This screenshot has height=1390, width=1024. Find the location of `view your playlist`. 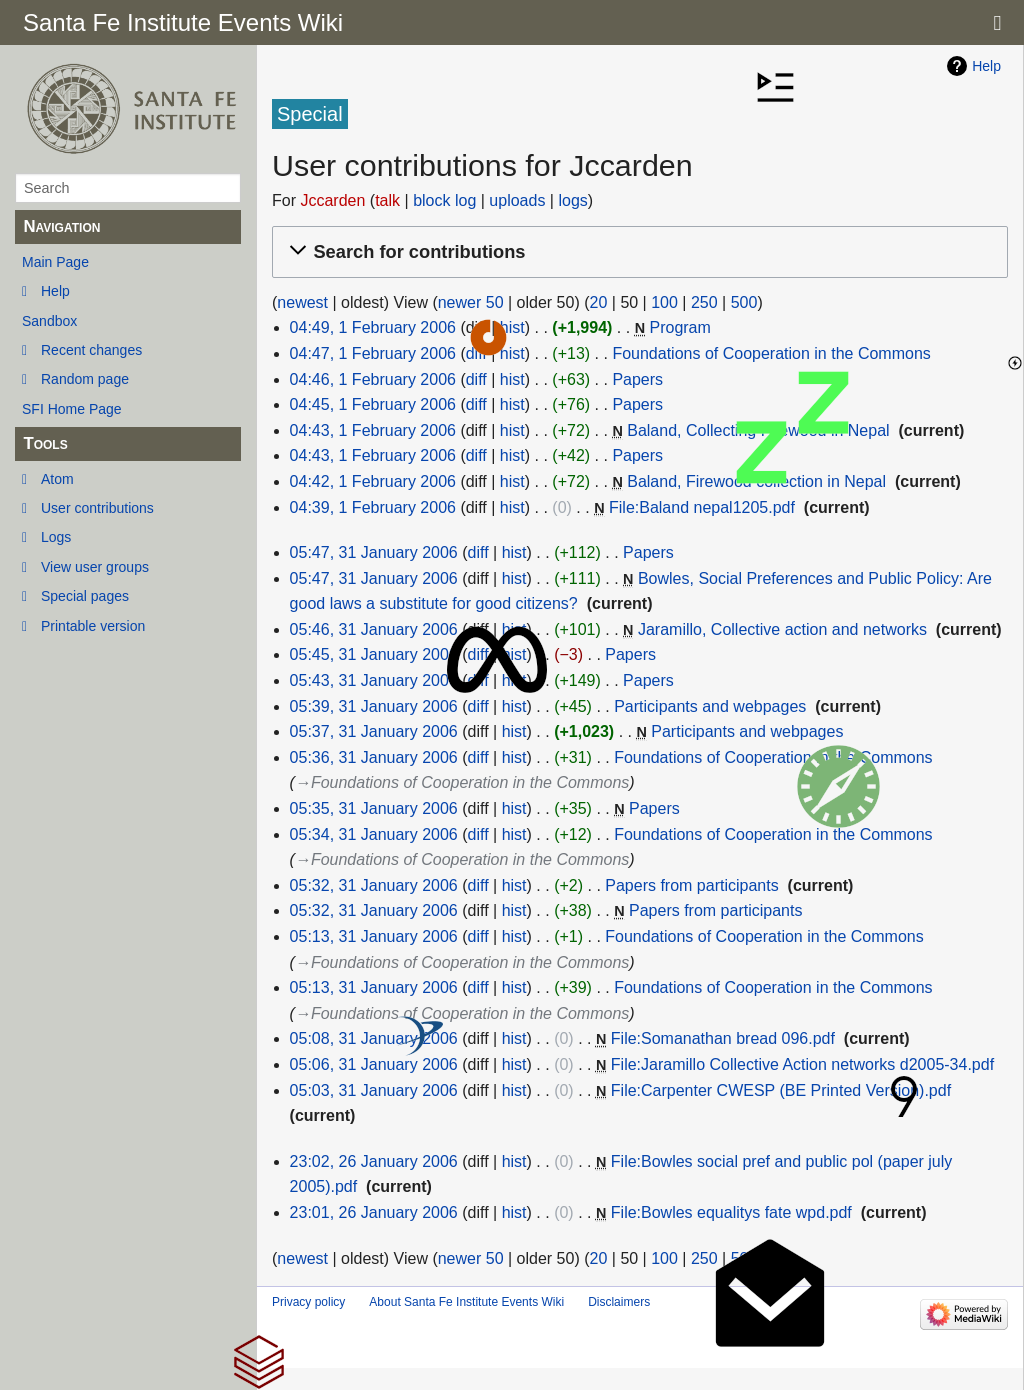

view your playlist is located at coordinates (775, 87).